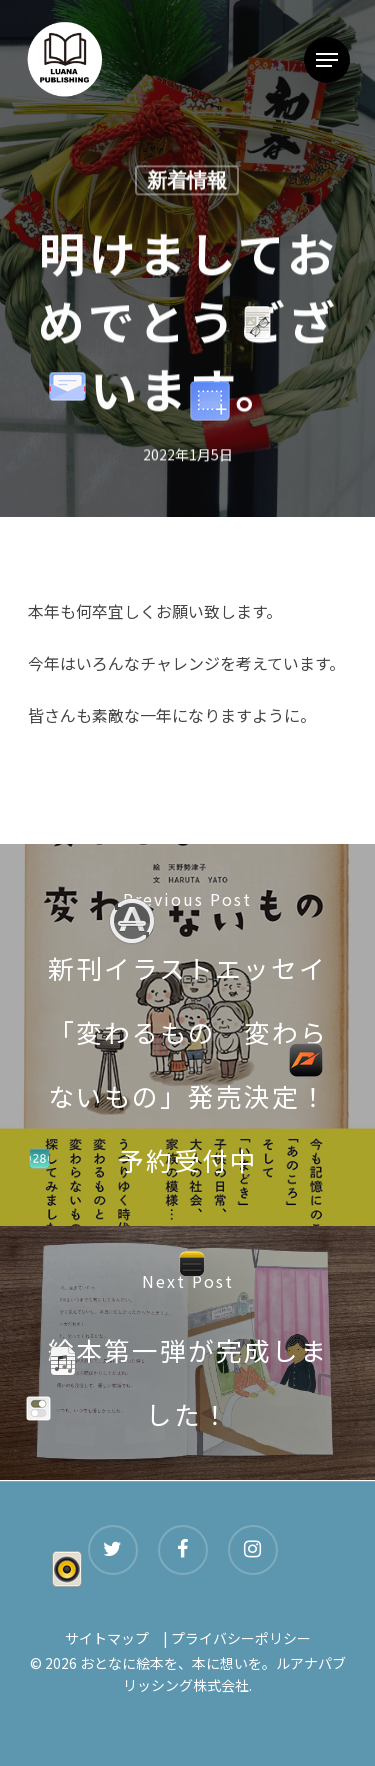 The height and width of the screenshot is (1766, 375). I want to click on open the screenshot tool, so click(210, 401).